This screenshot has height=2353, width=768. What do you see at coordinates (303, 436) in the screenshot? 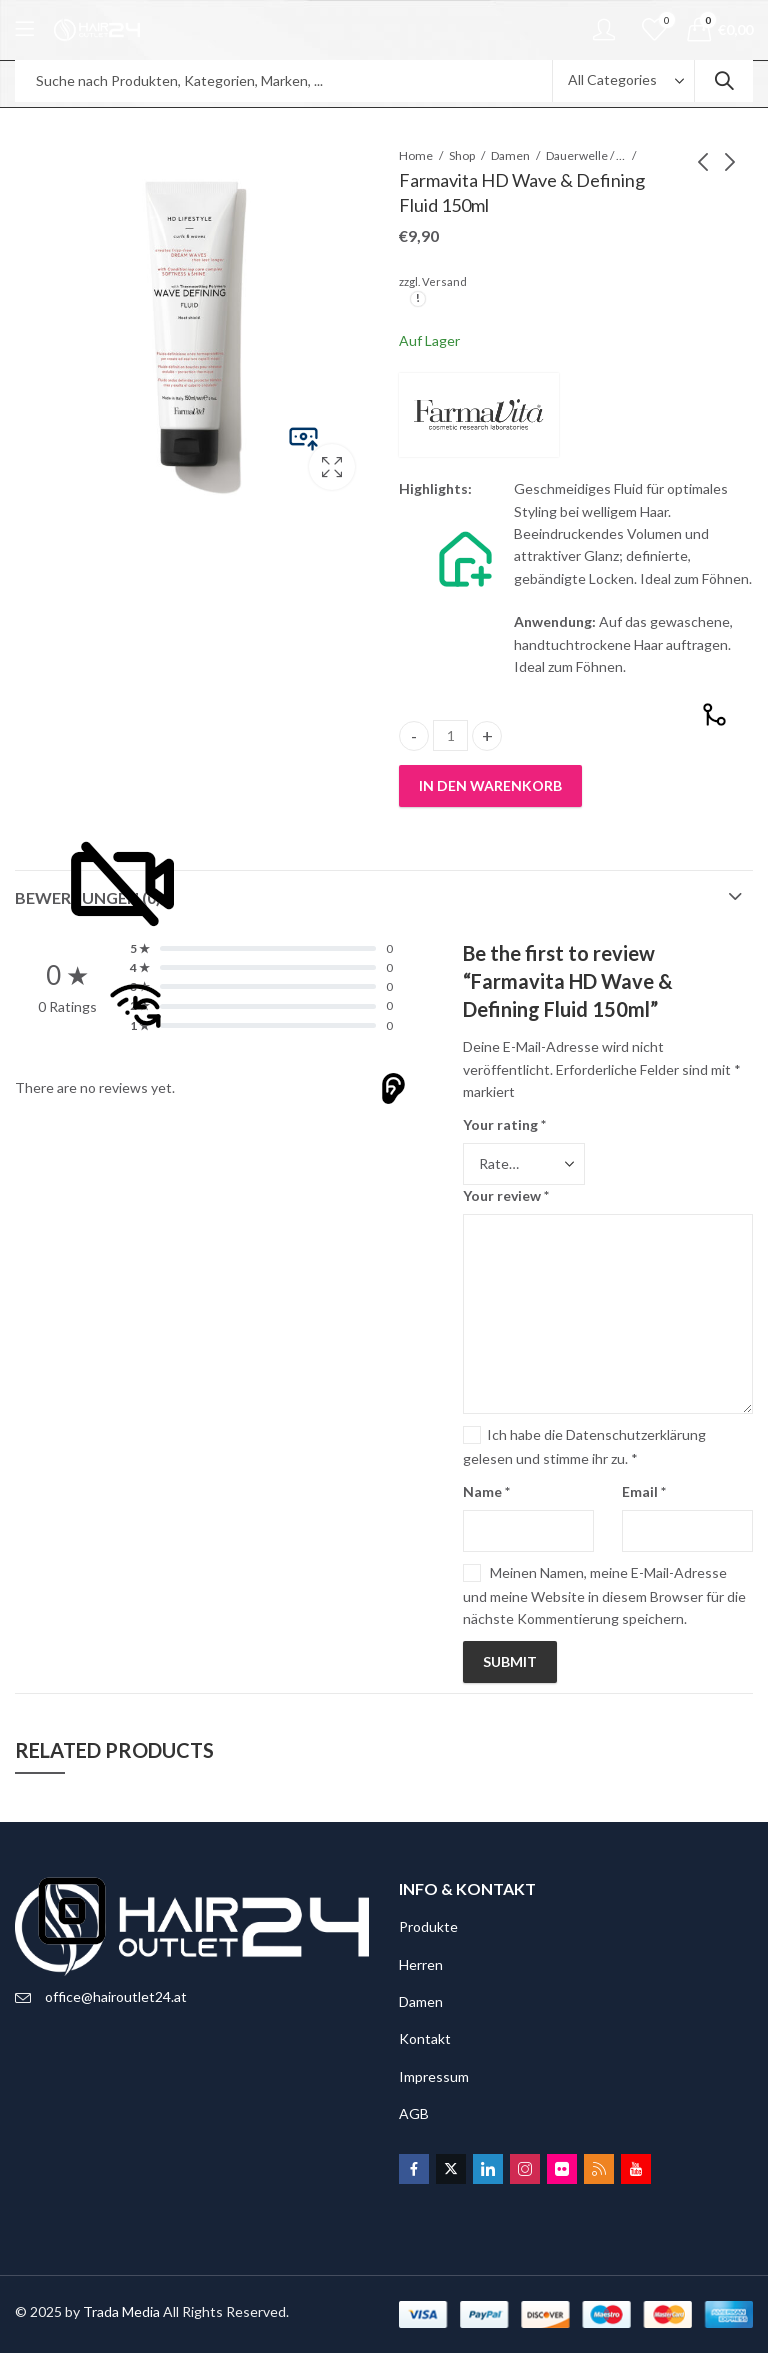
I see `send money or make a payment` at bounding box center [303, 436].